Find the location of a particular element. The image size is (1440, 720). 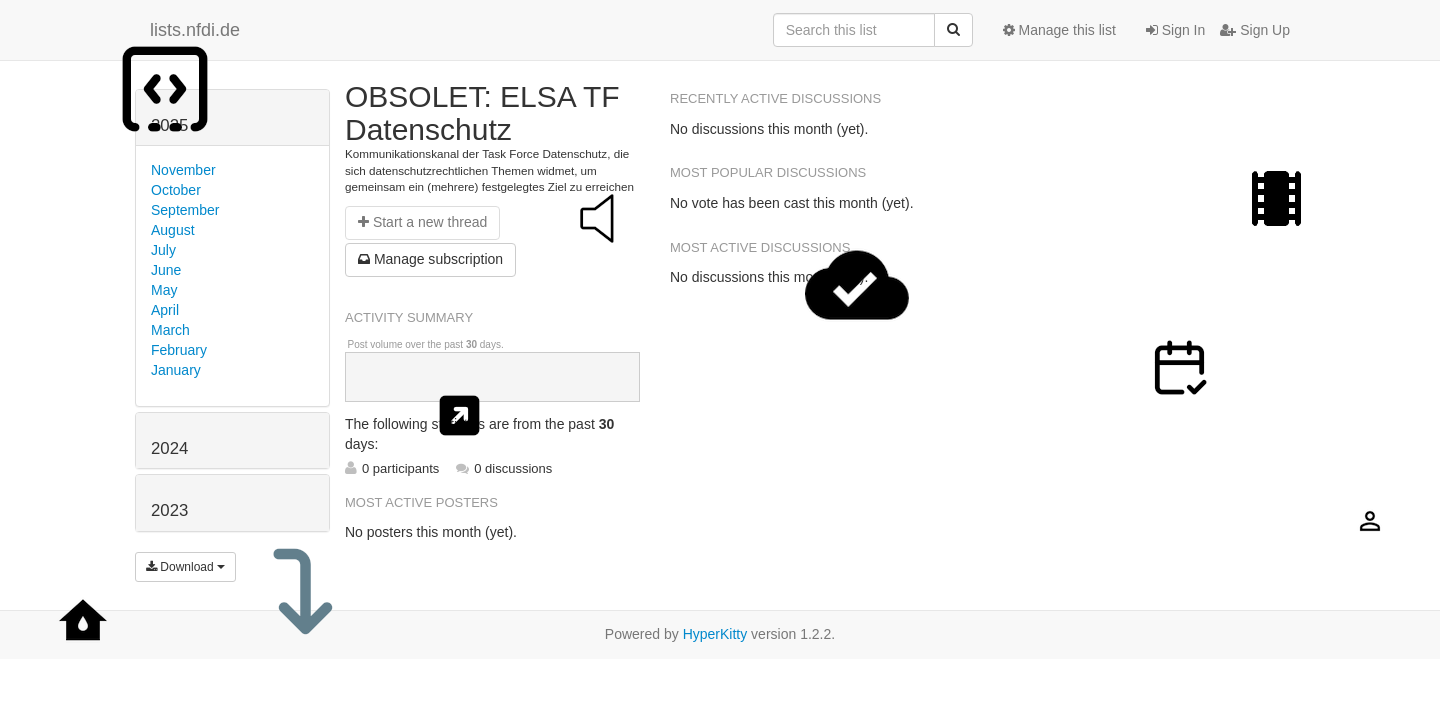

file successfully synced to cloud is located at coordinates (857, 285).